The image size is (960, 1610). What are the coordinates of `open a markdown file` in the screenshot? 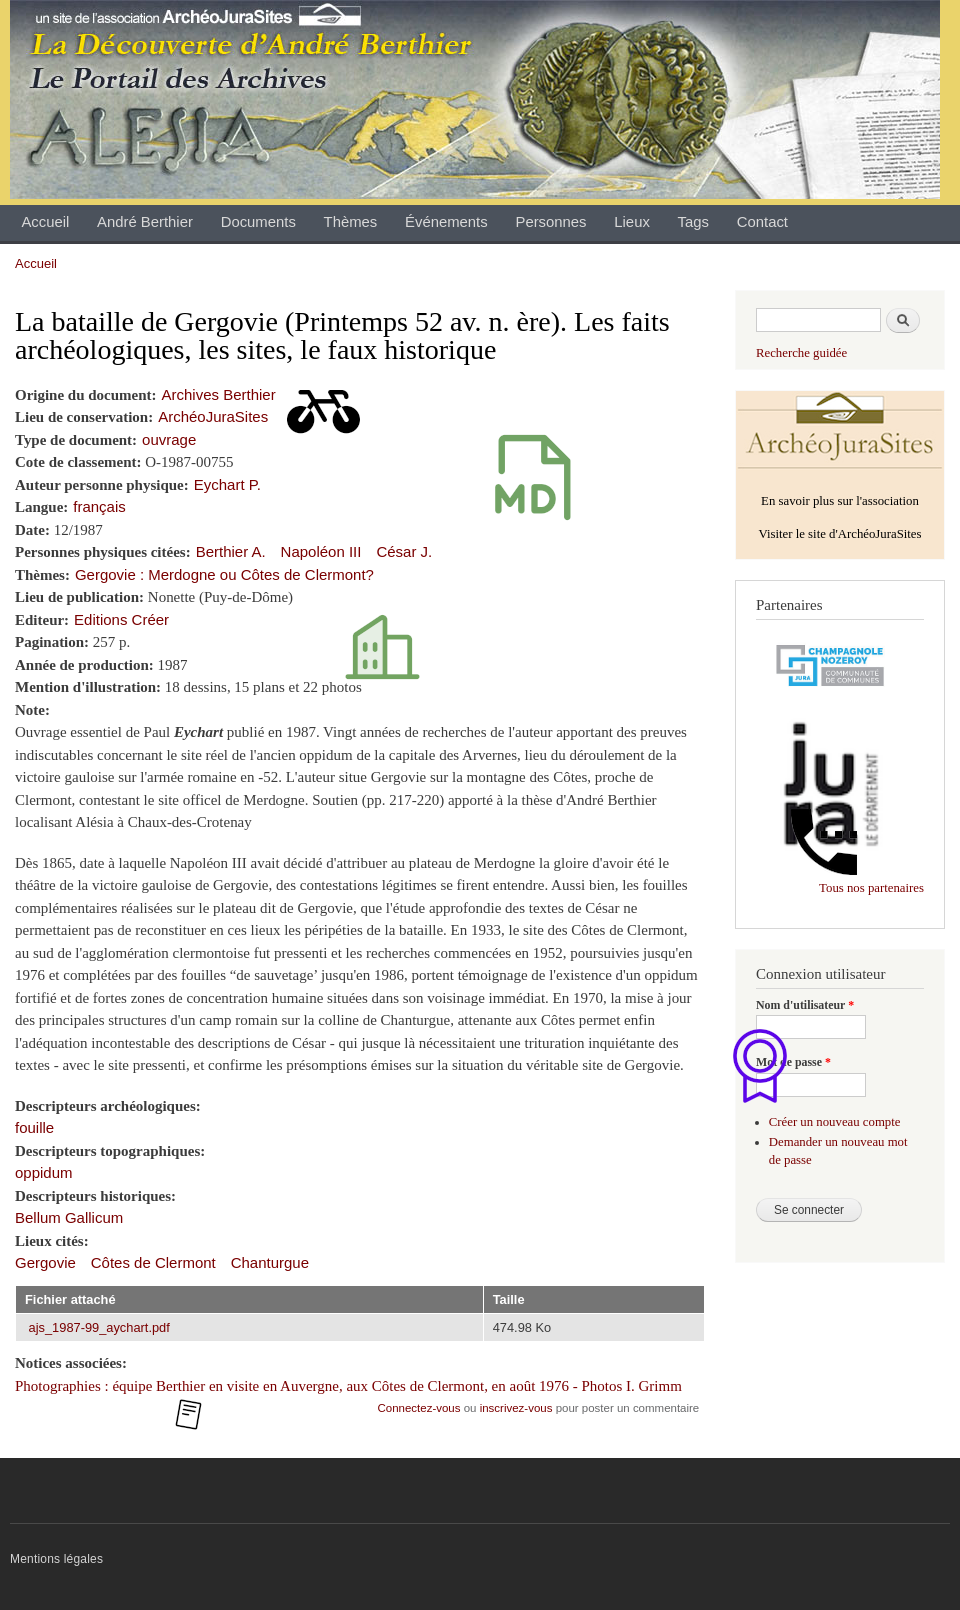 It's located at (534, 477).